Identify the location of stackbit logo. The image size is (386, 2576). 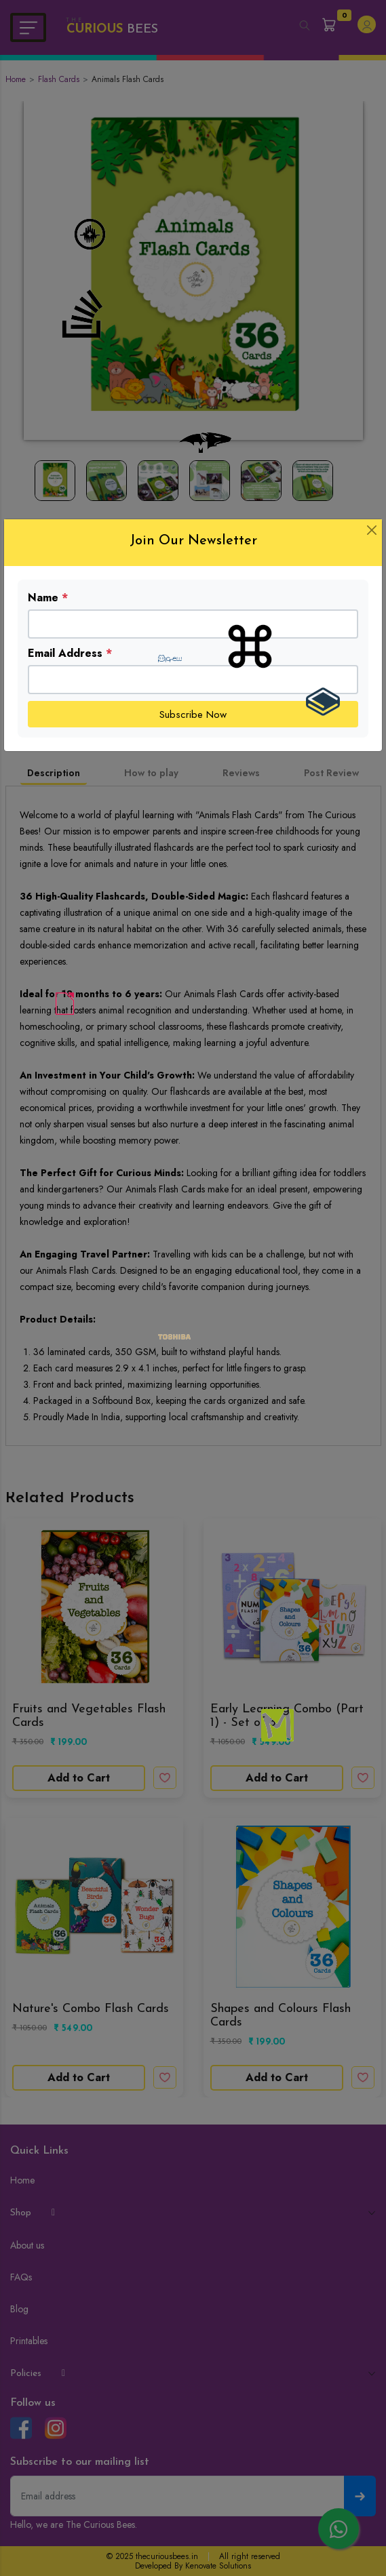
(323, 702).